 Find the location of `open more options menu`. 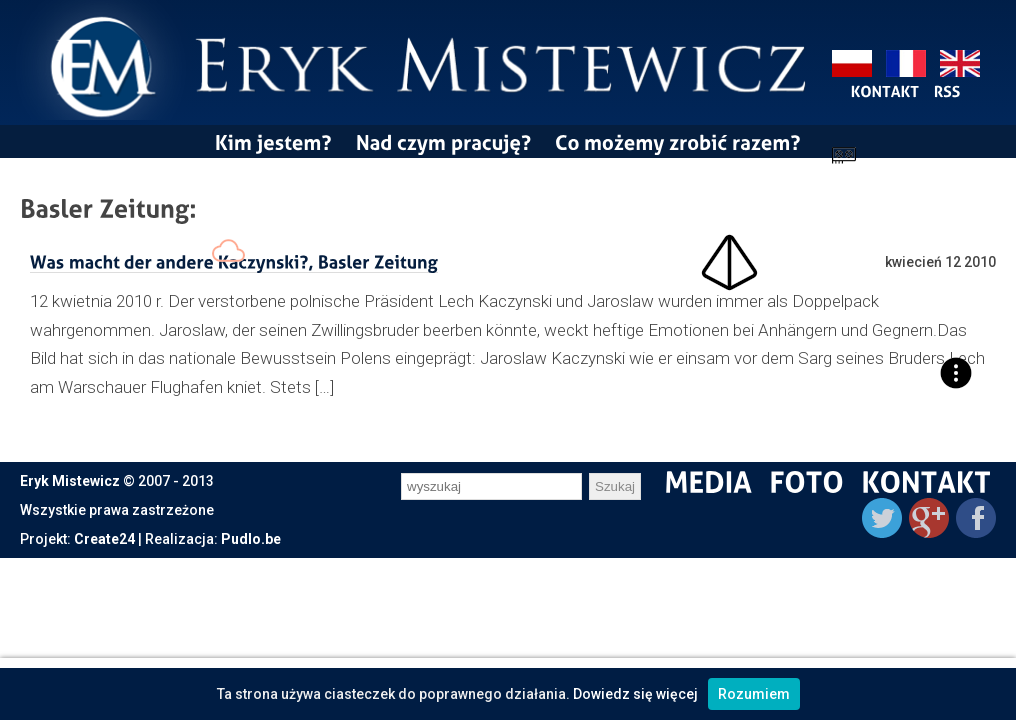

open more options menu is located at coordinates (956, 373).